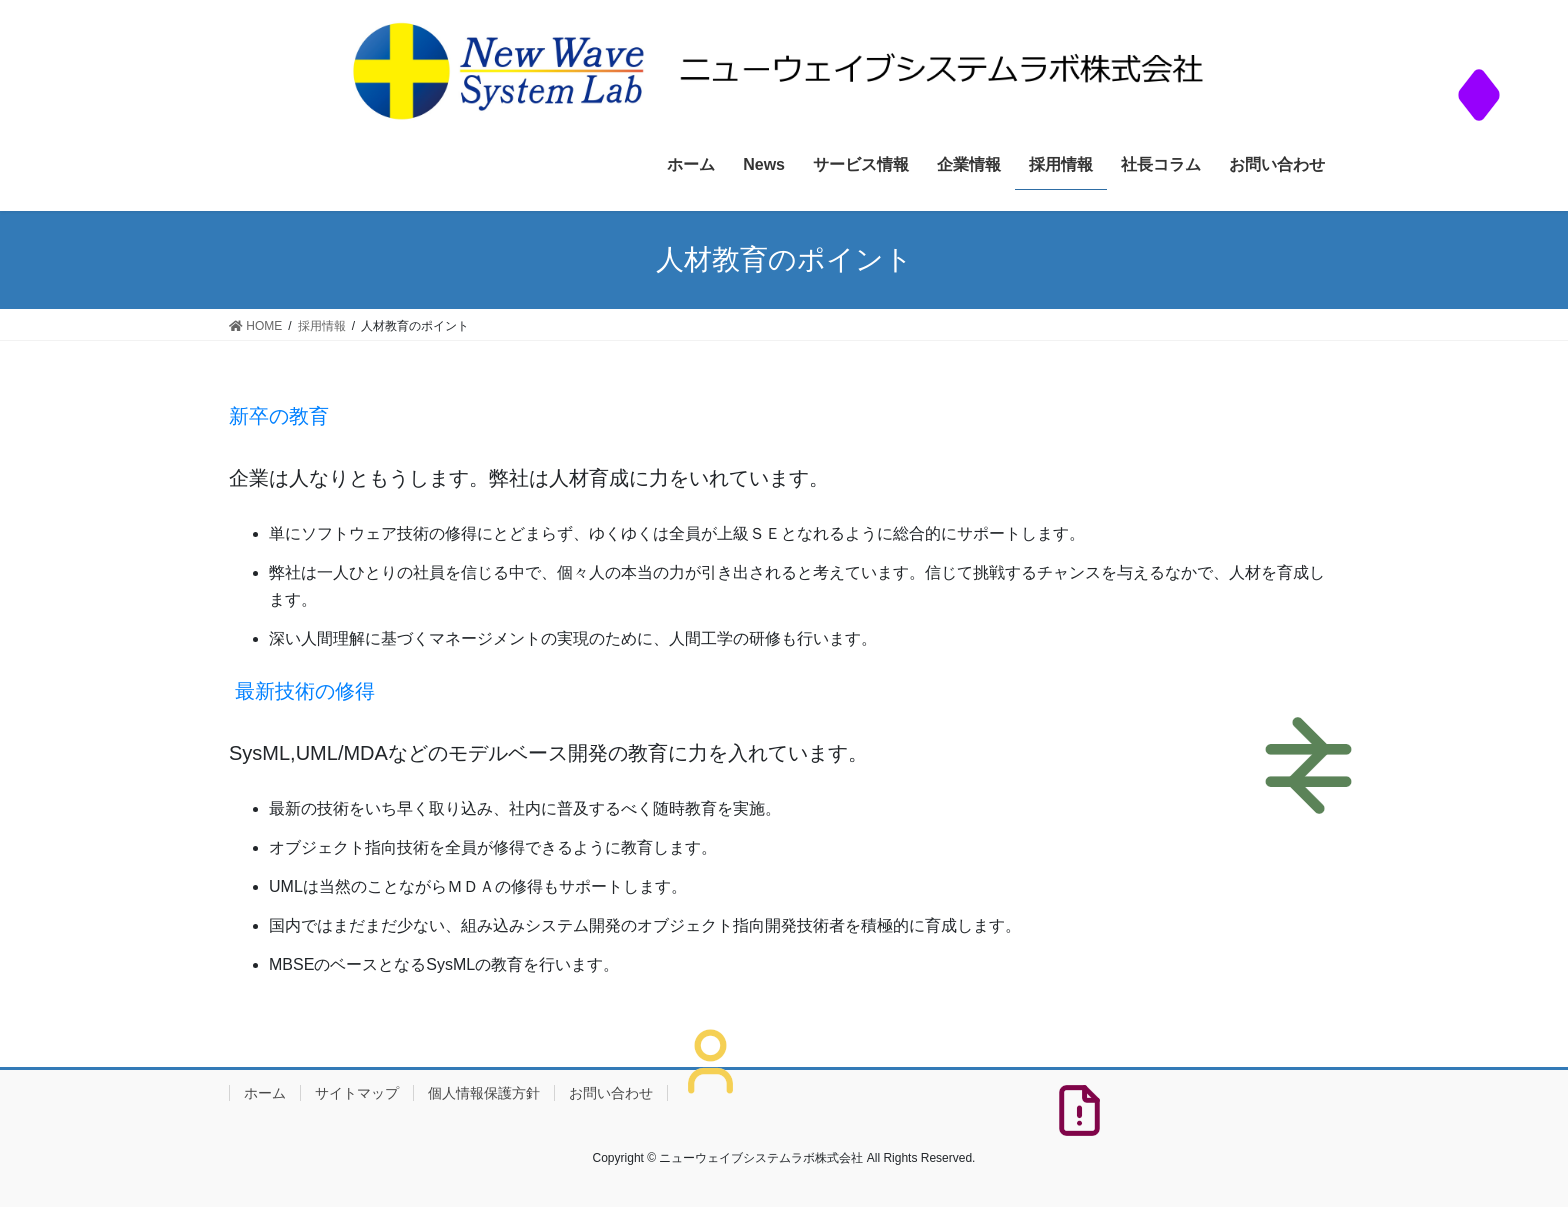 The height and width of the screenshot is (1207, 1568). I want to click on indicates a file with an error or warning, so click(1079, 1110).